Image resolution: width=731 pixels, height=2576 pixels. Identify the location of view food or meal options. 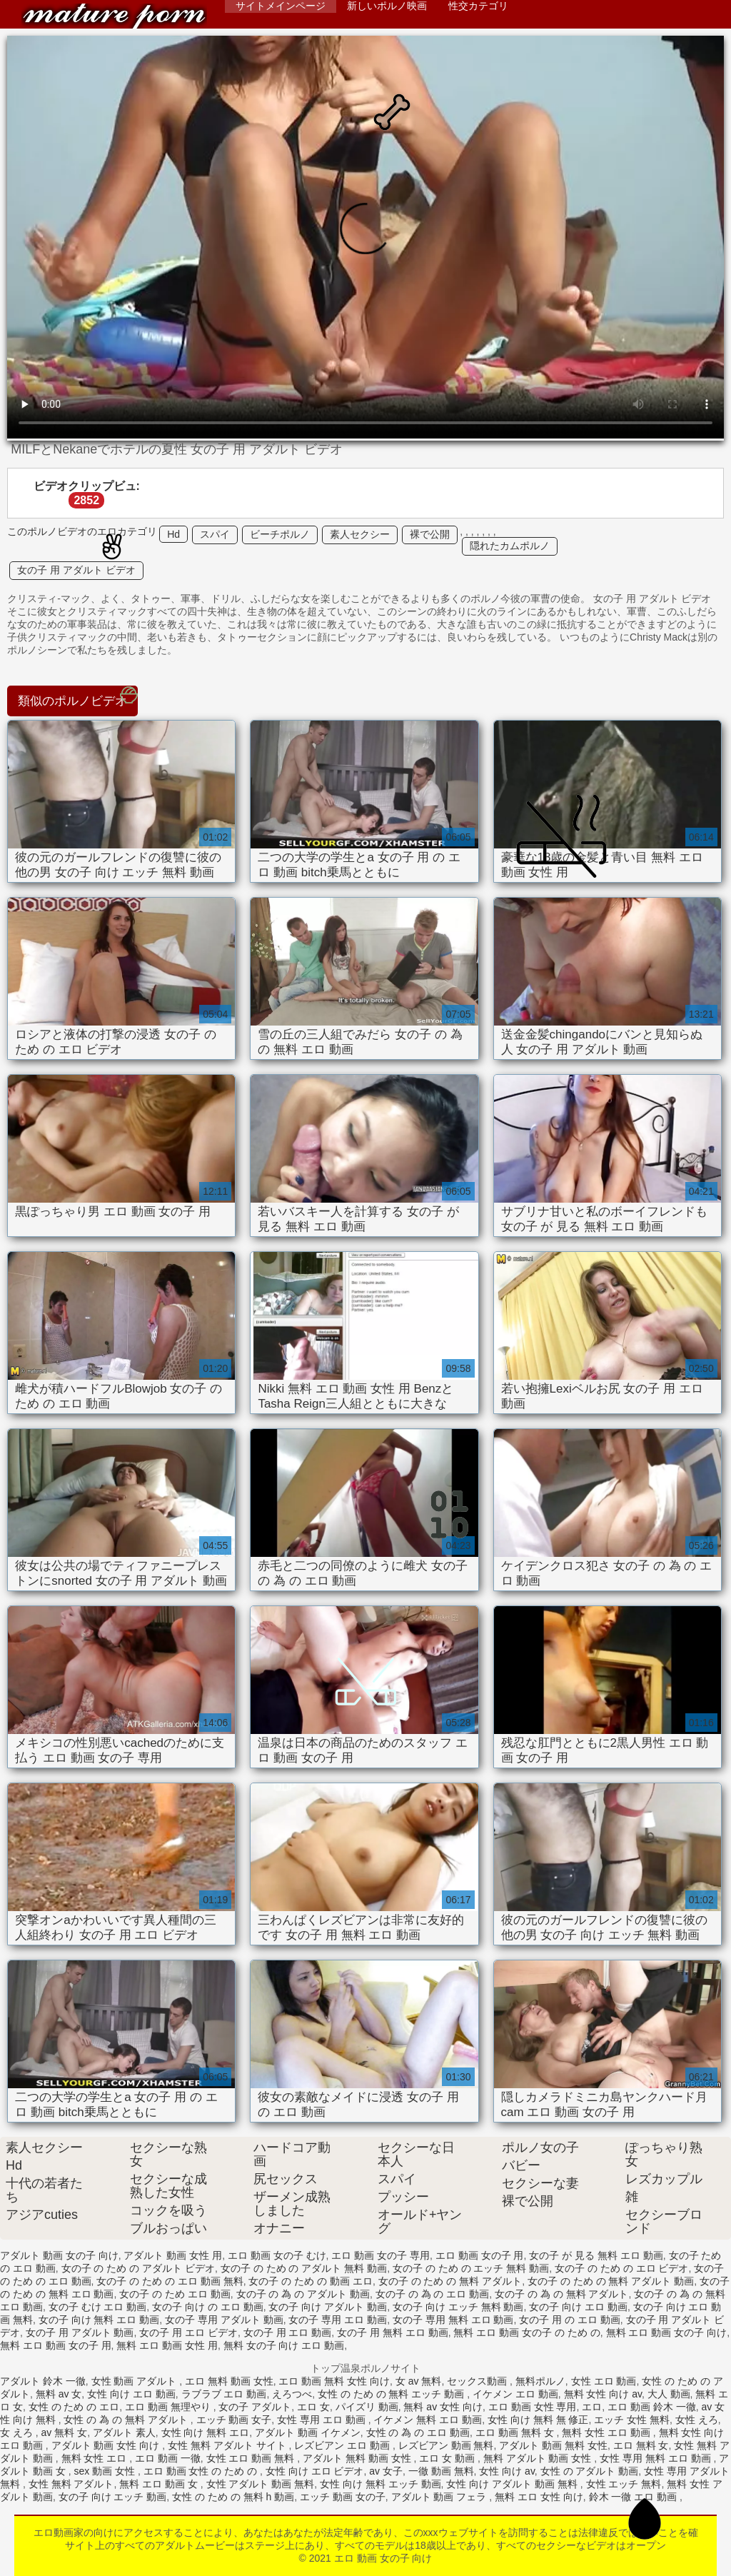
(128, 695).